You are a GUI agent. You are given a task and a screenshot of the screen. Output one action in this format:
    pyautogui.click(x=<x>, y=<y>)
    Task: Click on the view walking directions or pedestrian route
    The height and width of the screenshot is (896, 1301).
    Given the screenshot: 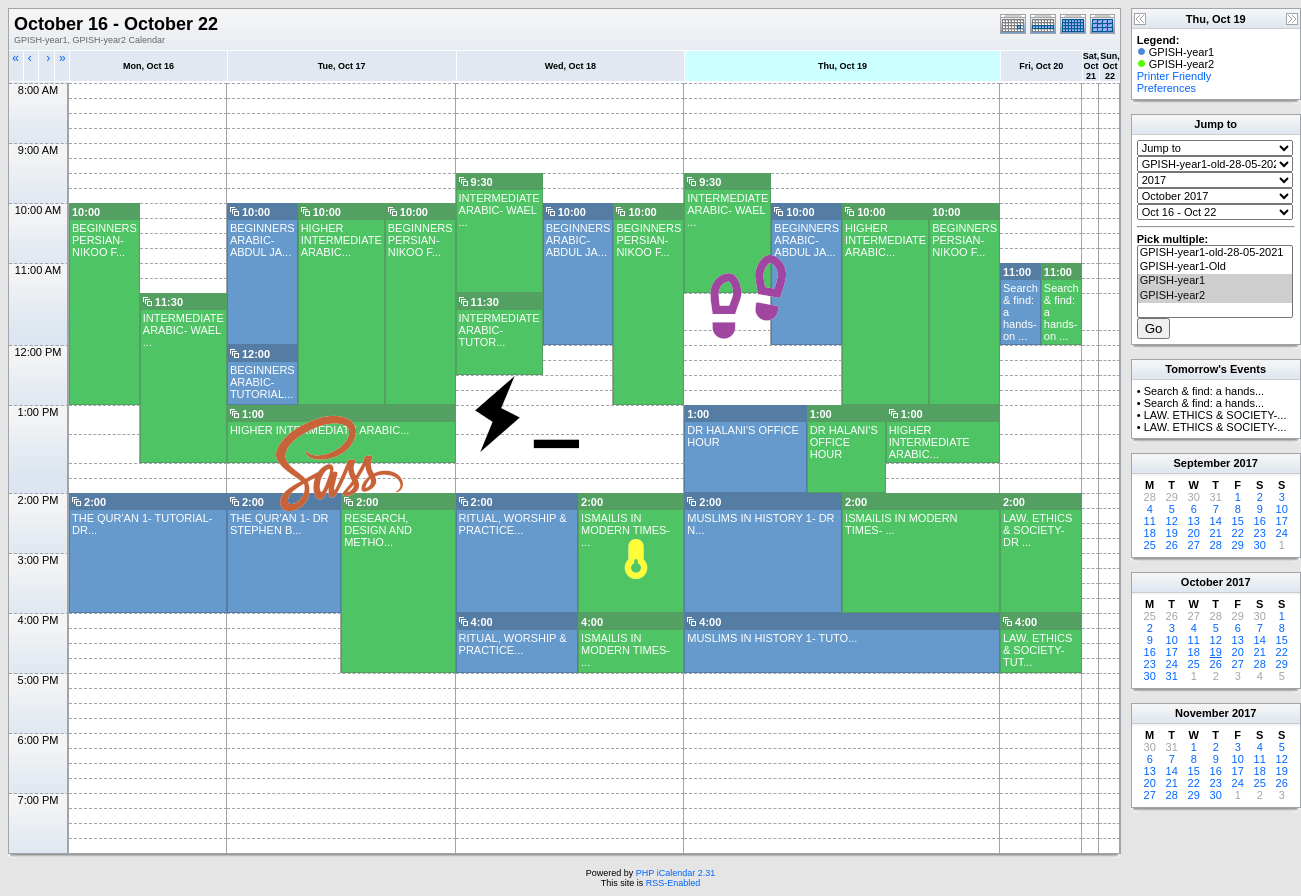 What is the action you would take?
    pyautogui.click(x=745, y=297)
    